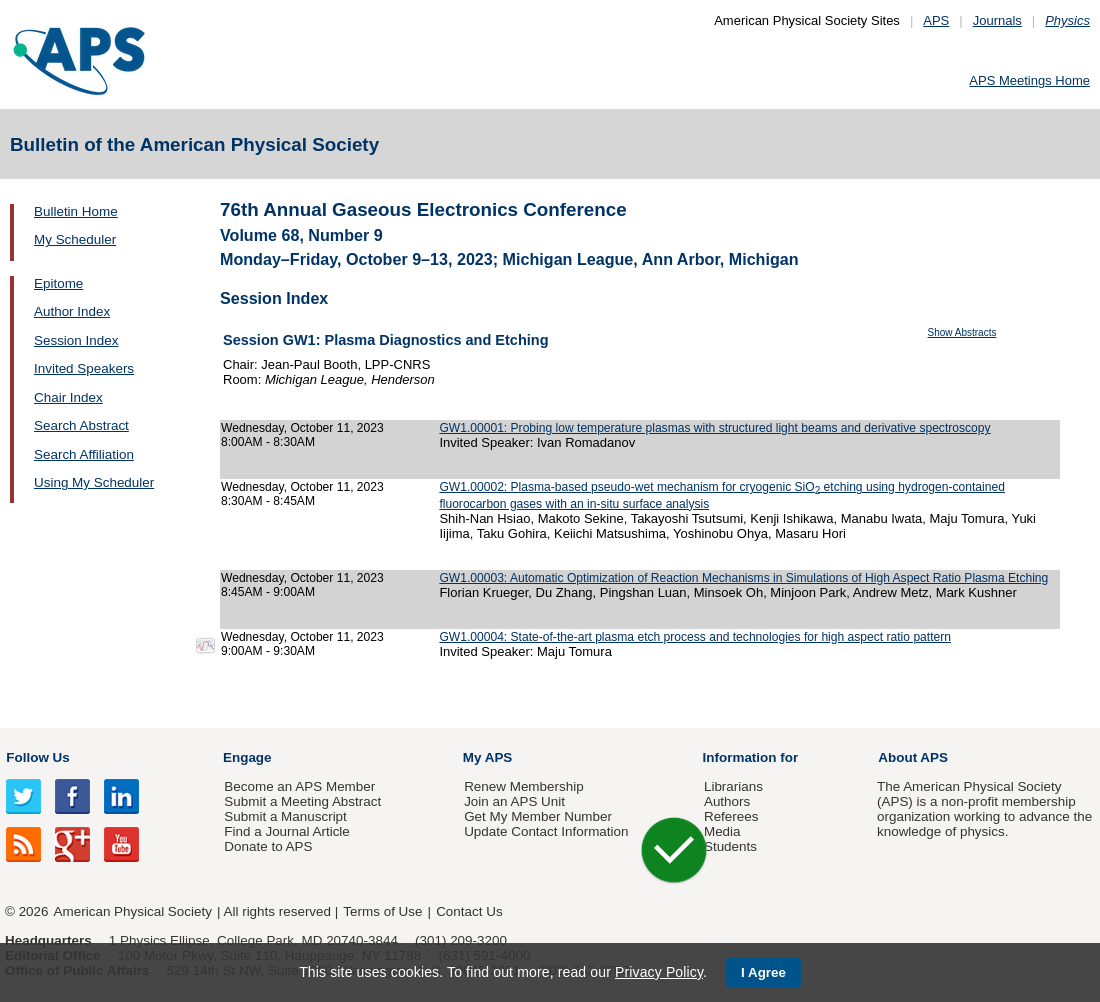 The width and height of the screenshot is (1100, 1002). Describe the element at coordinates (205, 645) in the screenshot. I see `open power statistics application` at that location.